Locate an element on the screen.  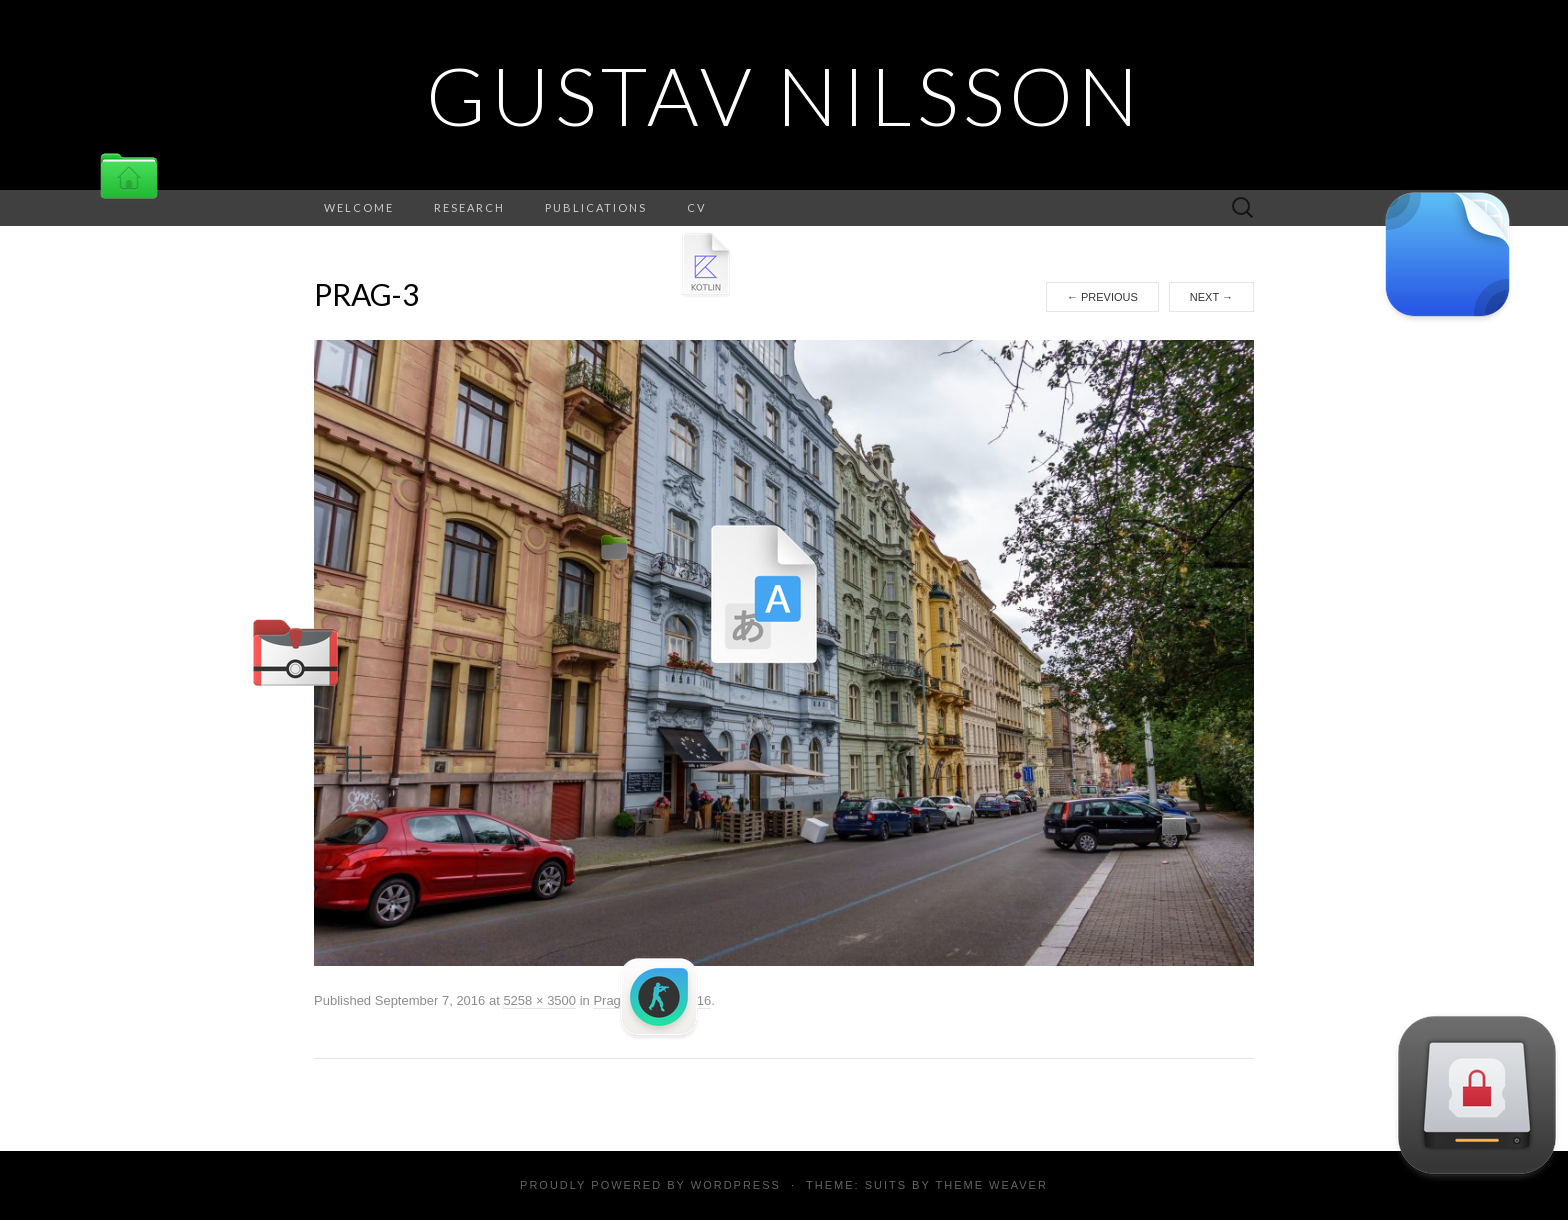
access encryption and security settings is located at coordinates (1477, 1095).